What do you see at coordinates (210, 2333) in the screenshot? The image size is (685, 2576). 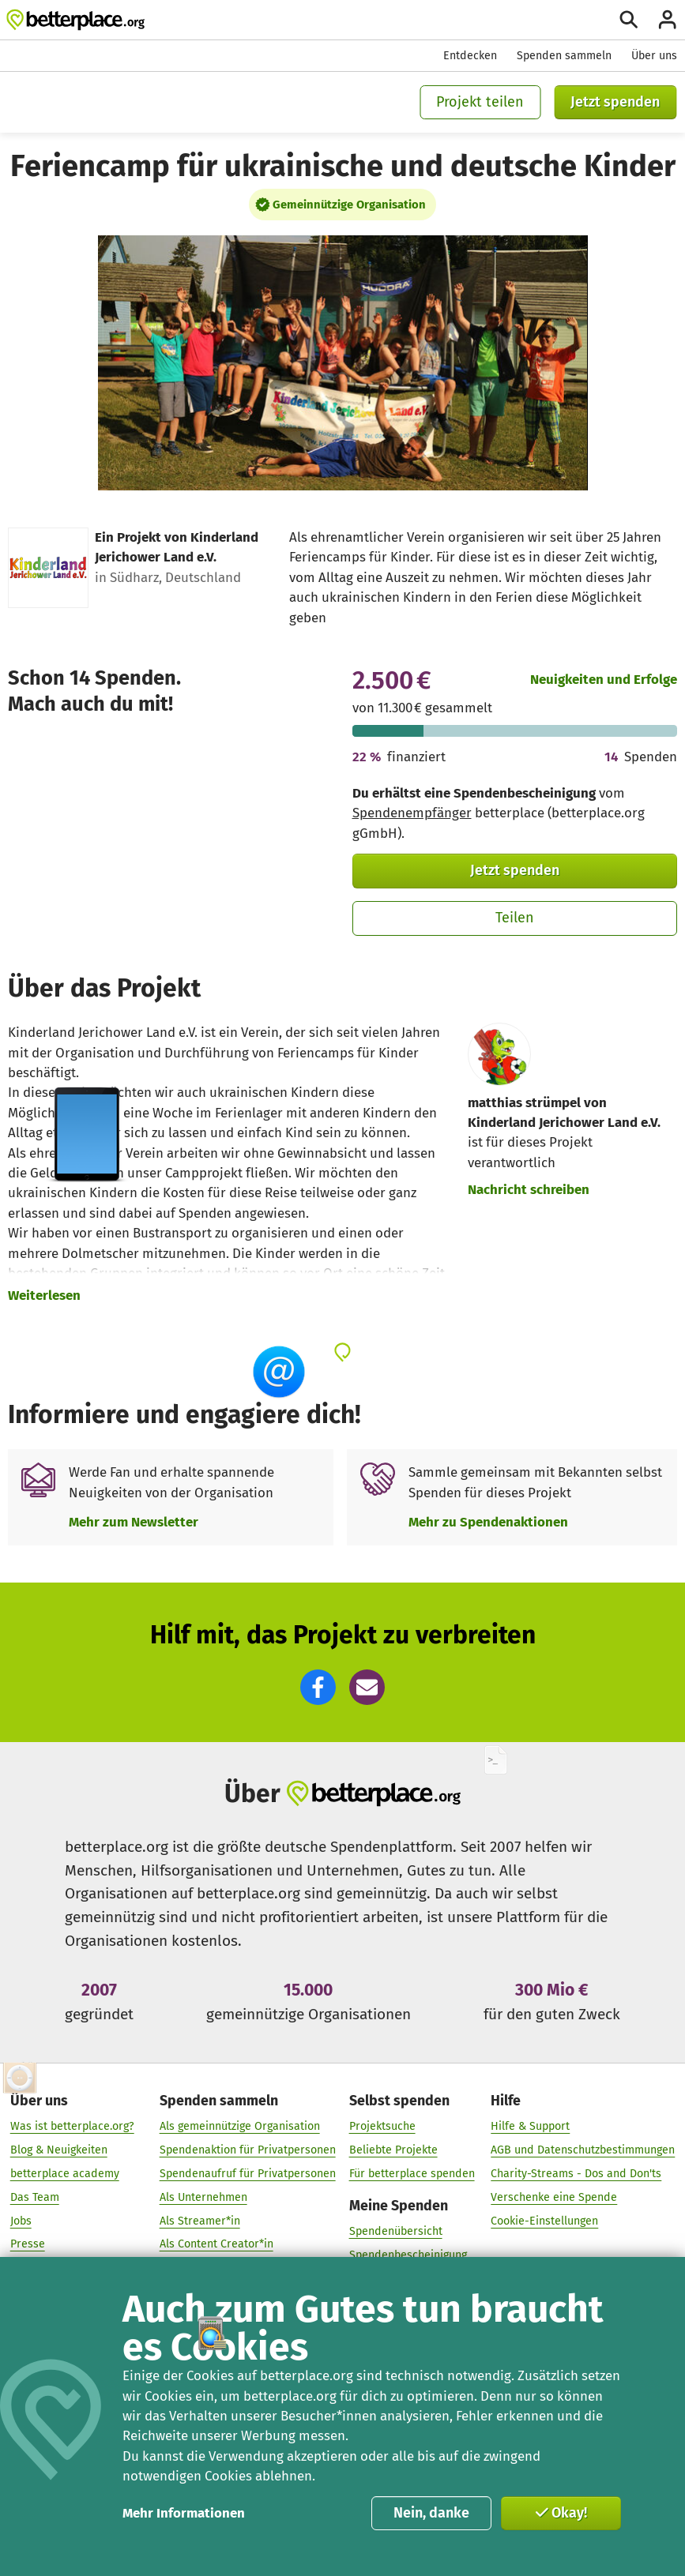 I see `indicates a locked non-RAID storage device` at bounding box center [210, 2333].